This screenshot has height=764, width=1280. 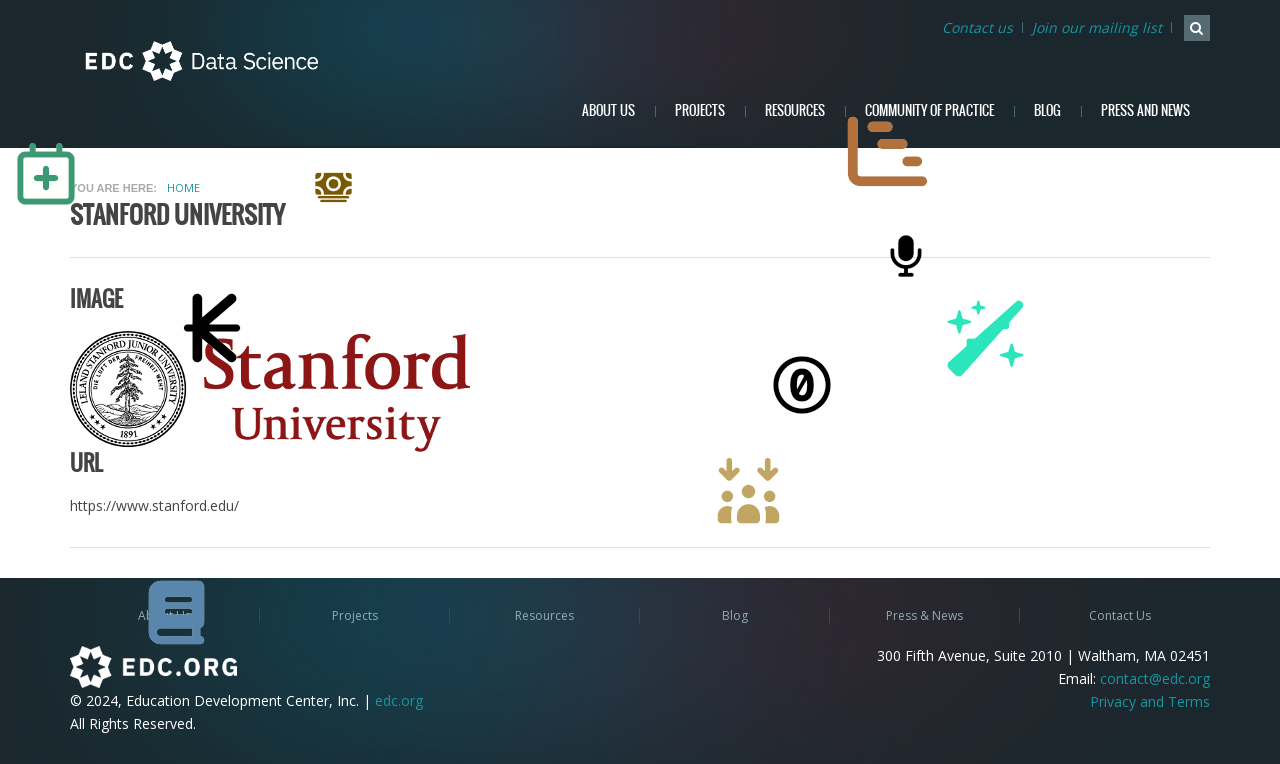 What do you see at coordinates (887, 151) in the screenshot?
I see `view project timeline or gantt chart` at bounding box center [887, 151].